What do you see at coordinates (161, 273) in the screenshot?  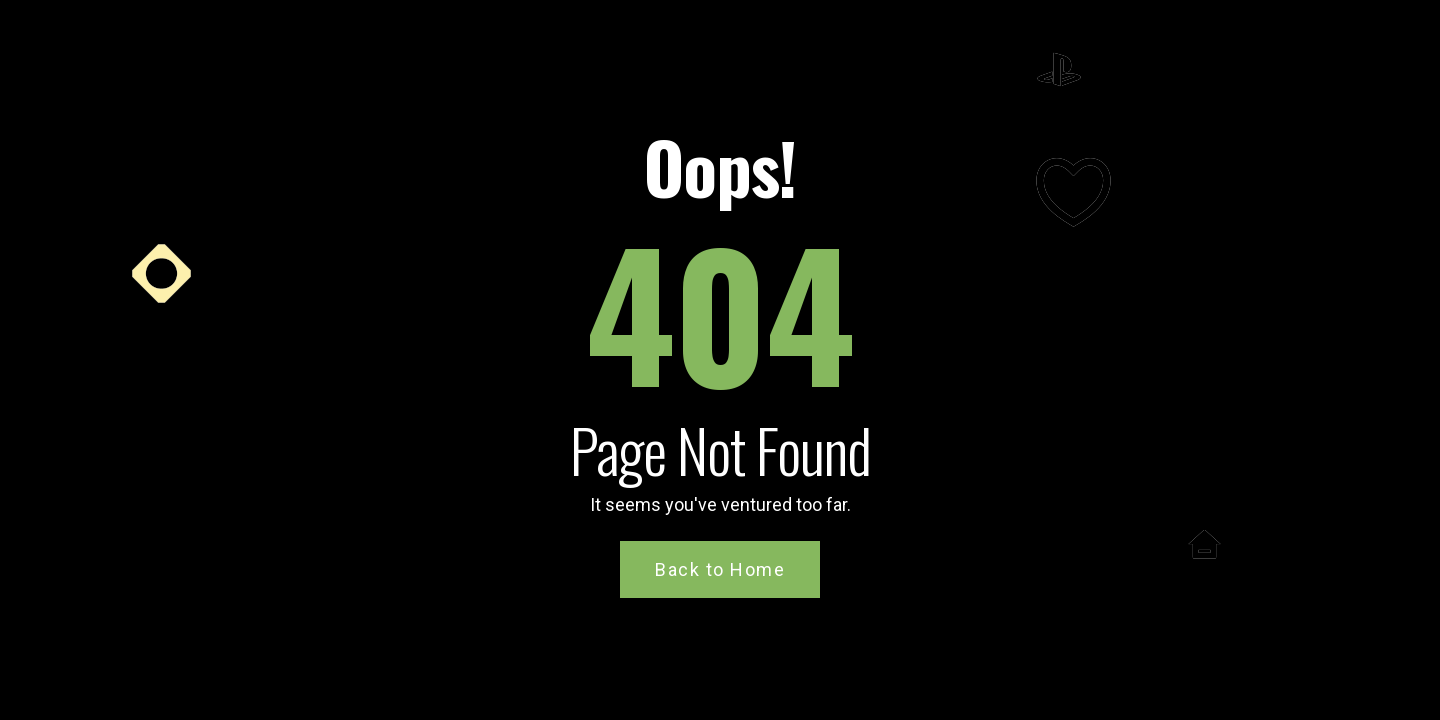 I see `cloudsmith logo` at bounding box center [161, 273].